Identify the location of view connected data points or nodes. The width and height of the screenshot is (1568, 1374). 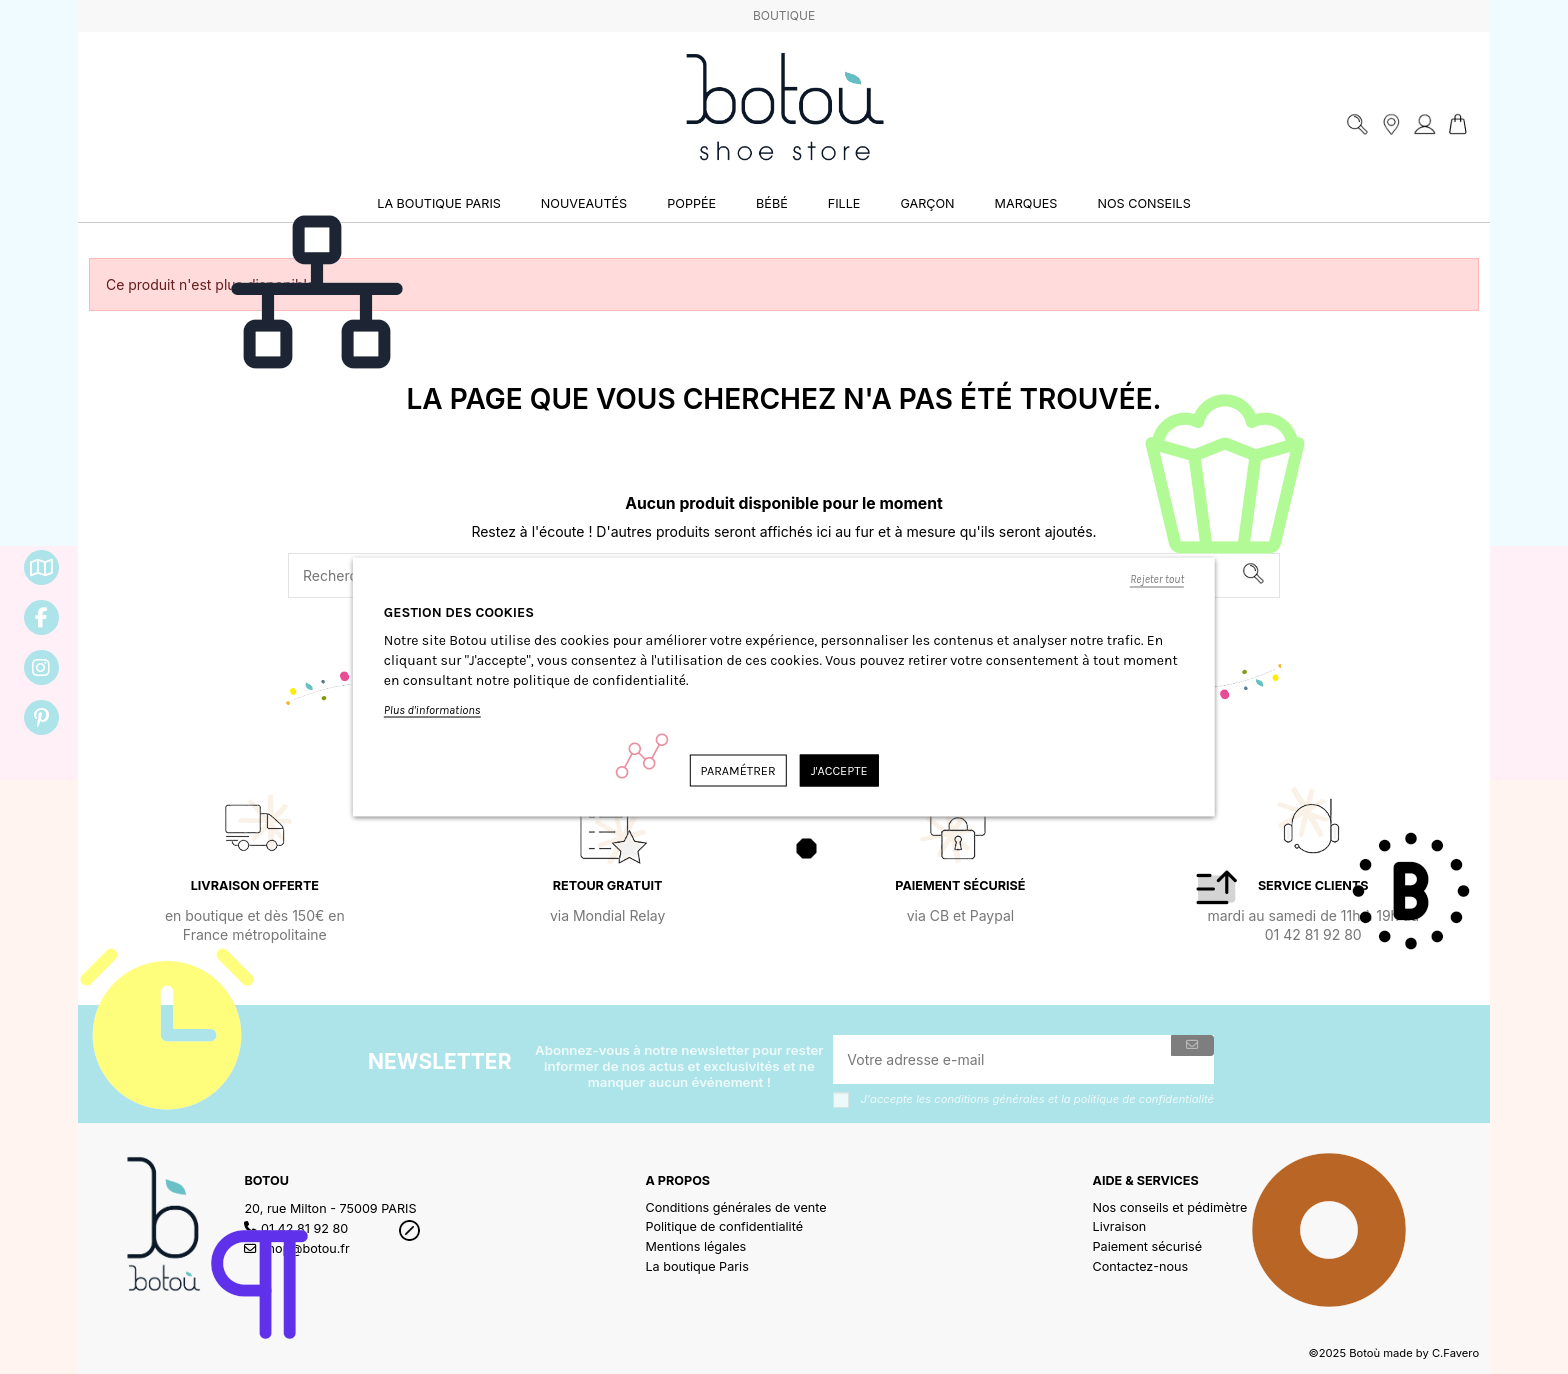
(642, 756).